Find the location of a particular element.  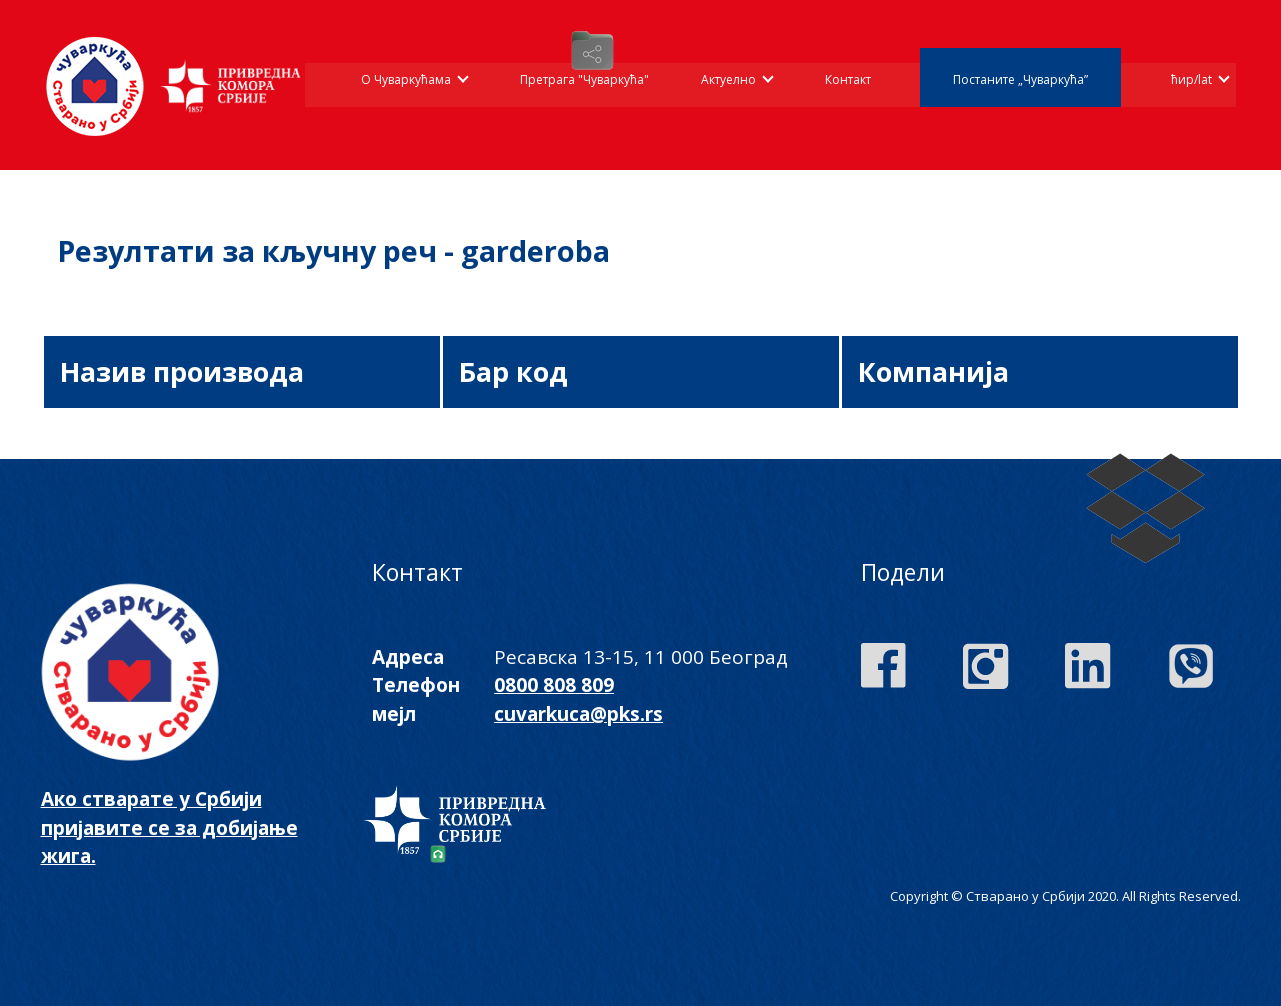

an LMMS music project file is located at coordinates (438, 854).